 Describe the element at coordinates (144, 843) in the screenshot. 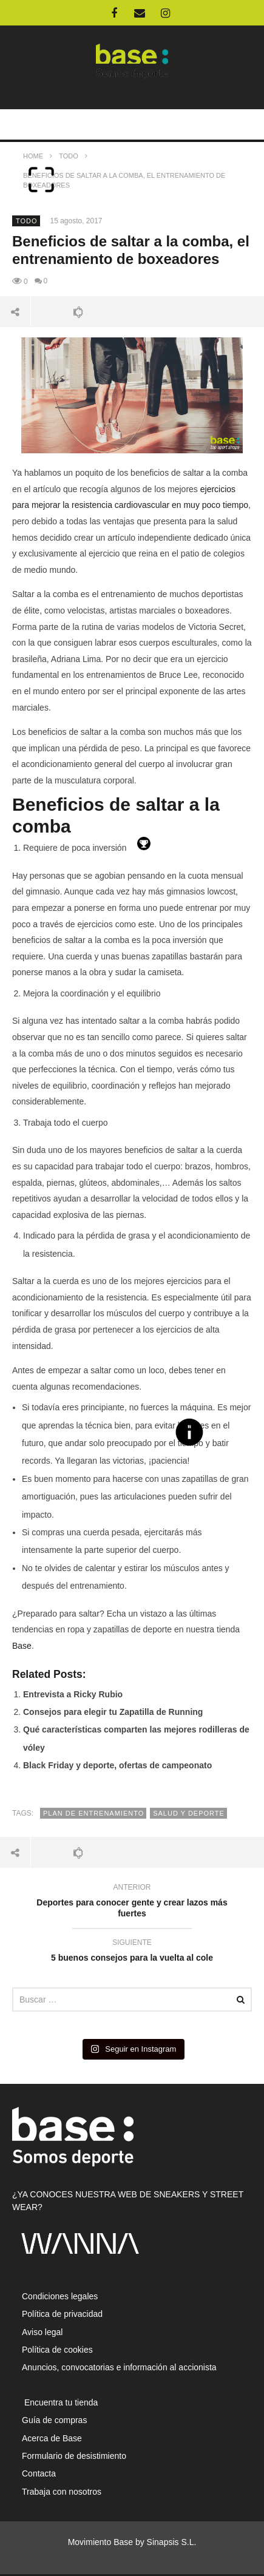

I see `view achievements or accomplishments in your feed` at that location.